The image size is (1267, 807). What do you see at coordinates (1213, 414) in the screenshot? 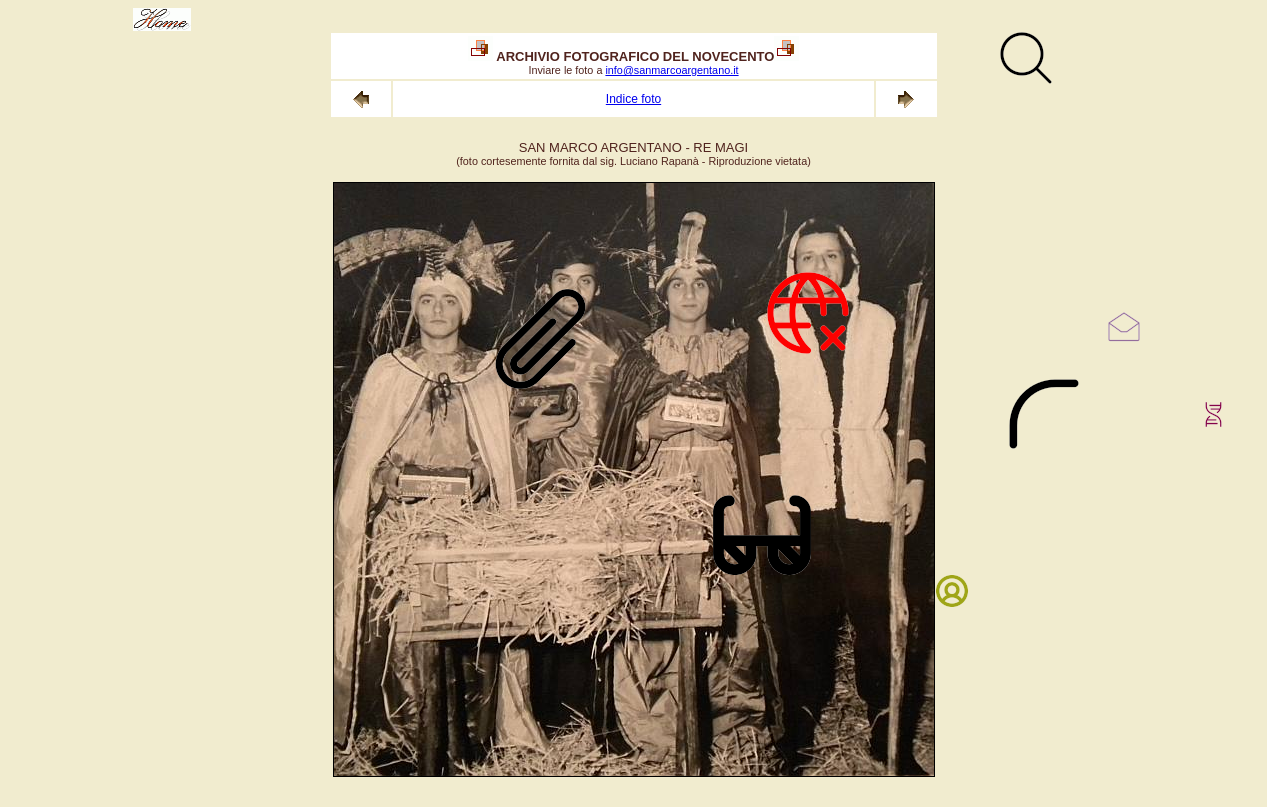
I see `access genetics or DNA-related features` at bounding box center [1213, 414].